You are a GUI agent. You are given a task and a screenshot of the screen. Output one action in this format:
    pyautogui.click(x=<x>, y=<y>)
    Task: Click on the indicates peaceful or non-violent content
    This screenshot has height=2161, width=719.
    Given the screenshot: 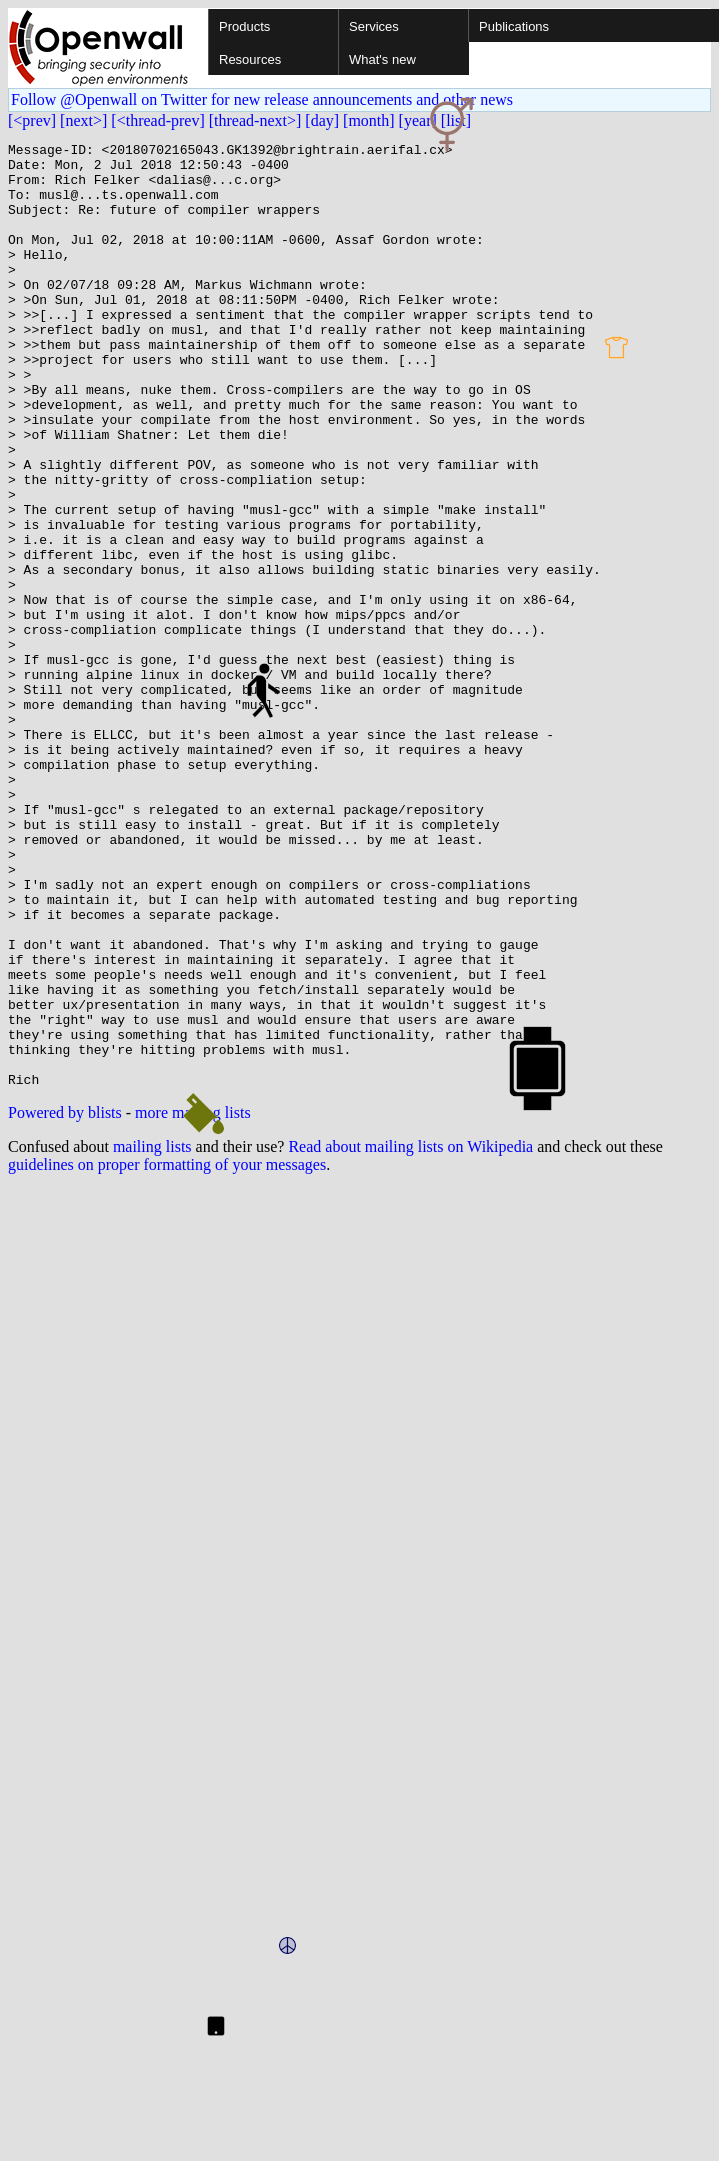 What is the action you would take?
    pyautogui.click(x=287, y=1945)
    